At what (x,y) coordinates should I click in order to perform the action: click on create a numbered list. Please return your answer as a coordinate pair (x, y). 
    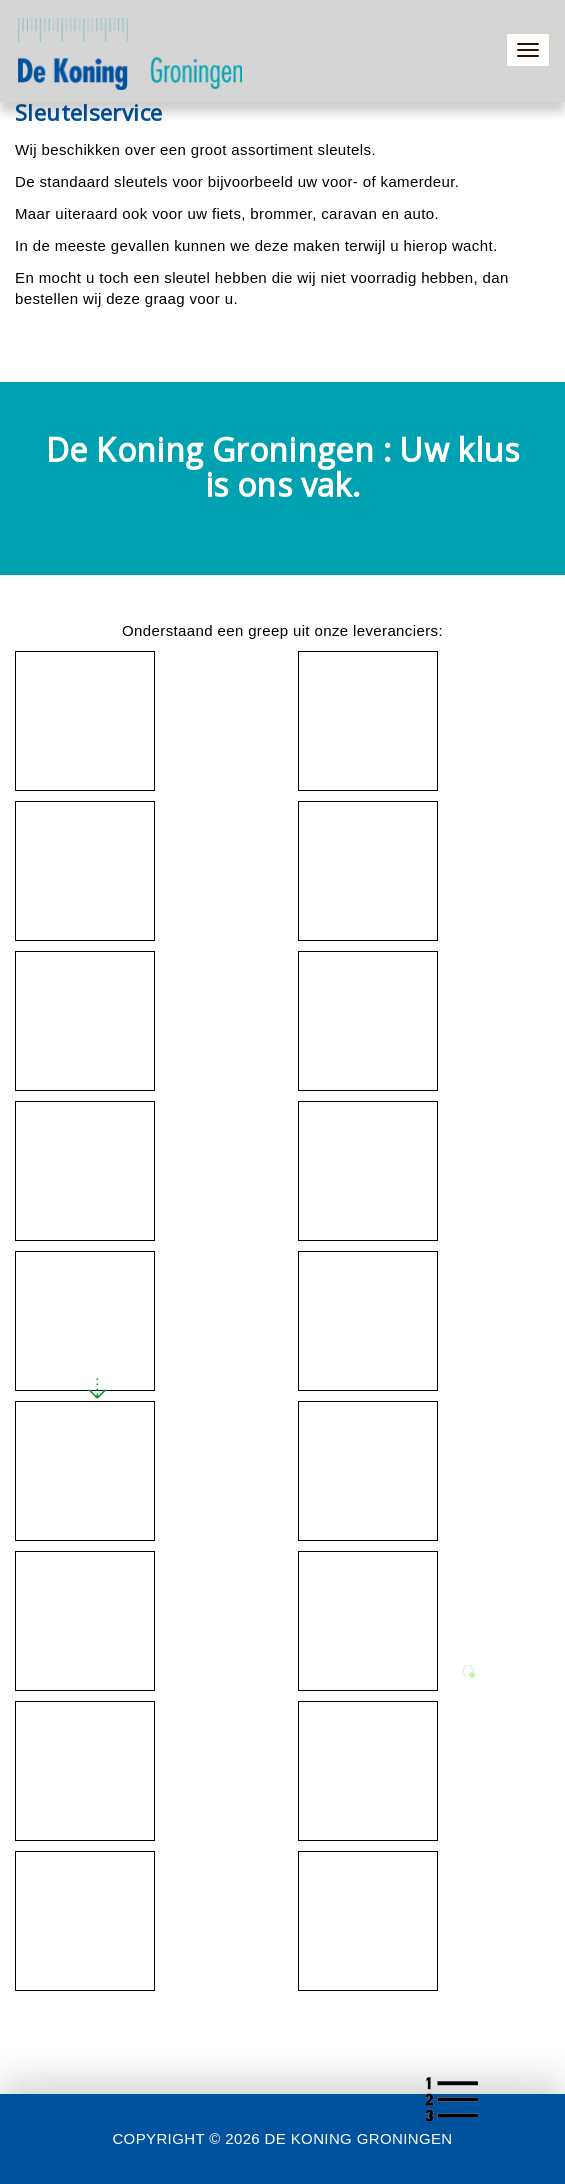
    Looking at the image, I should click on (449, 2101).